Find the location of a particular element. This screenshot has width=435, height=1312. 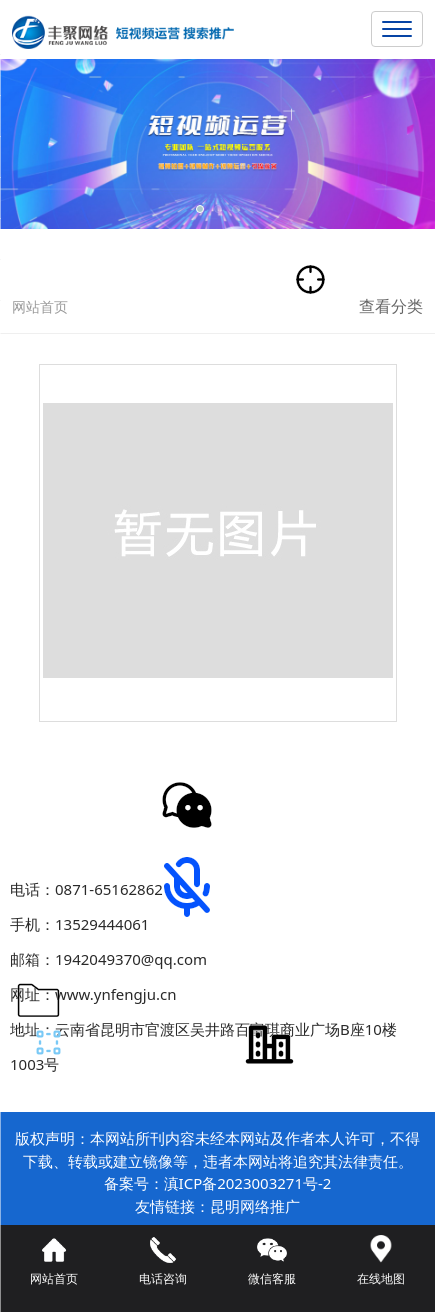

open wechat messaging app is located at coordinates (187, 805).